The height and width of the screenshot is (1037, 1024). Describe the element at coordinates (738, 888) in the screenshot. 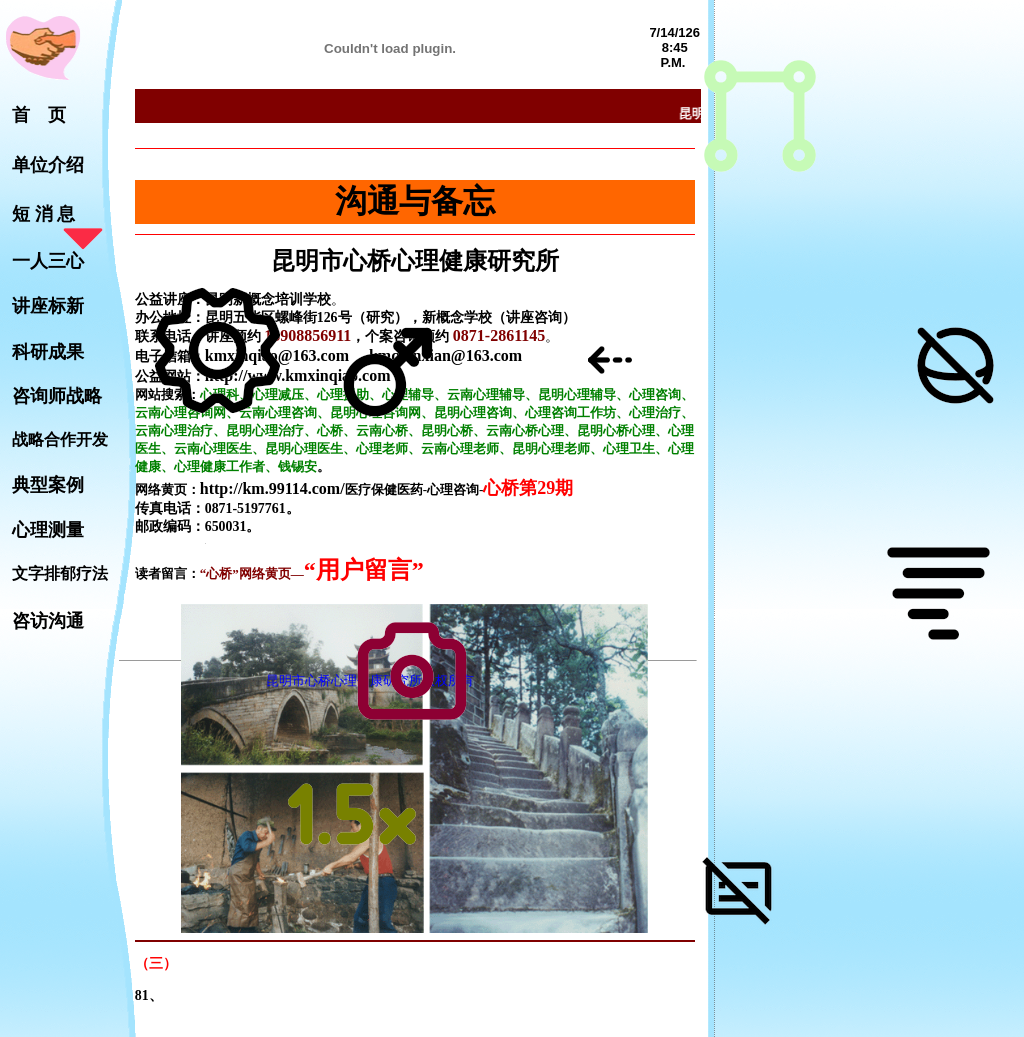

I see `turn off subtitles or closed captions` at that location.